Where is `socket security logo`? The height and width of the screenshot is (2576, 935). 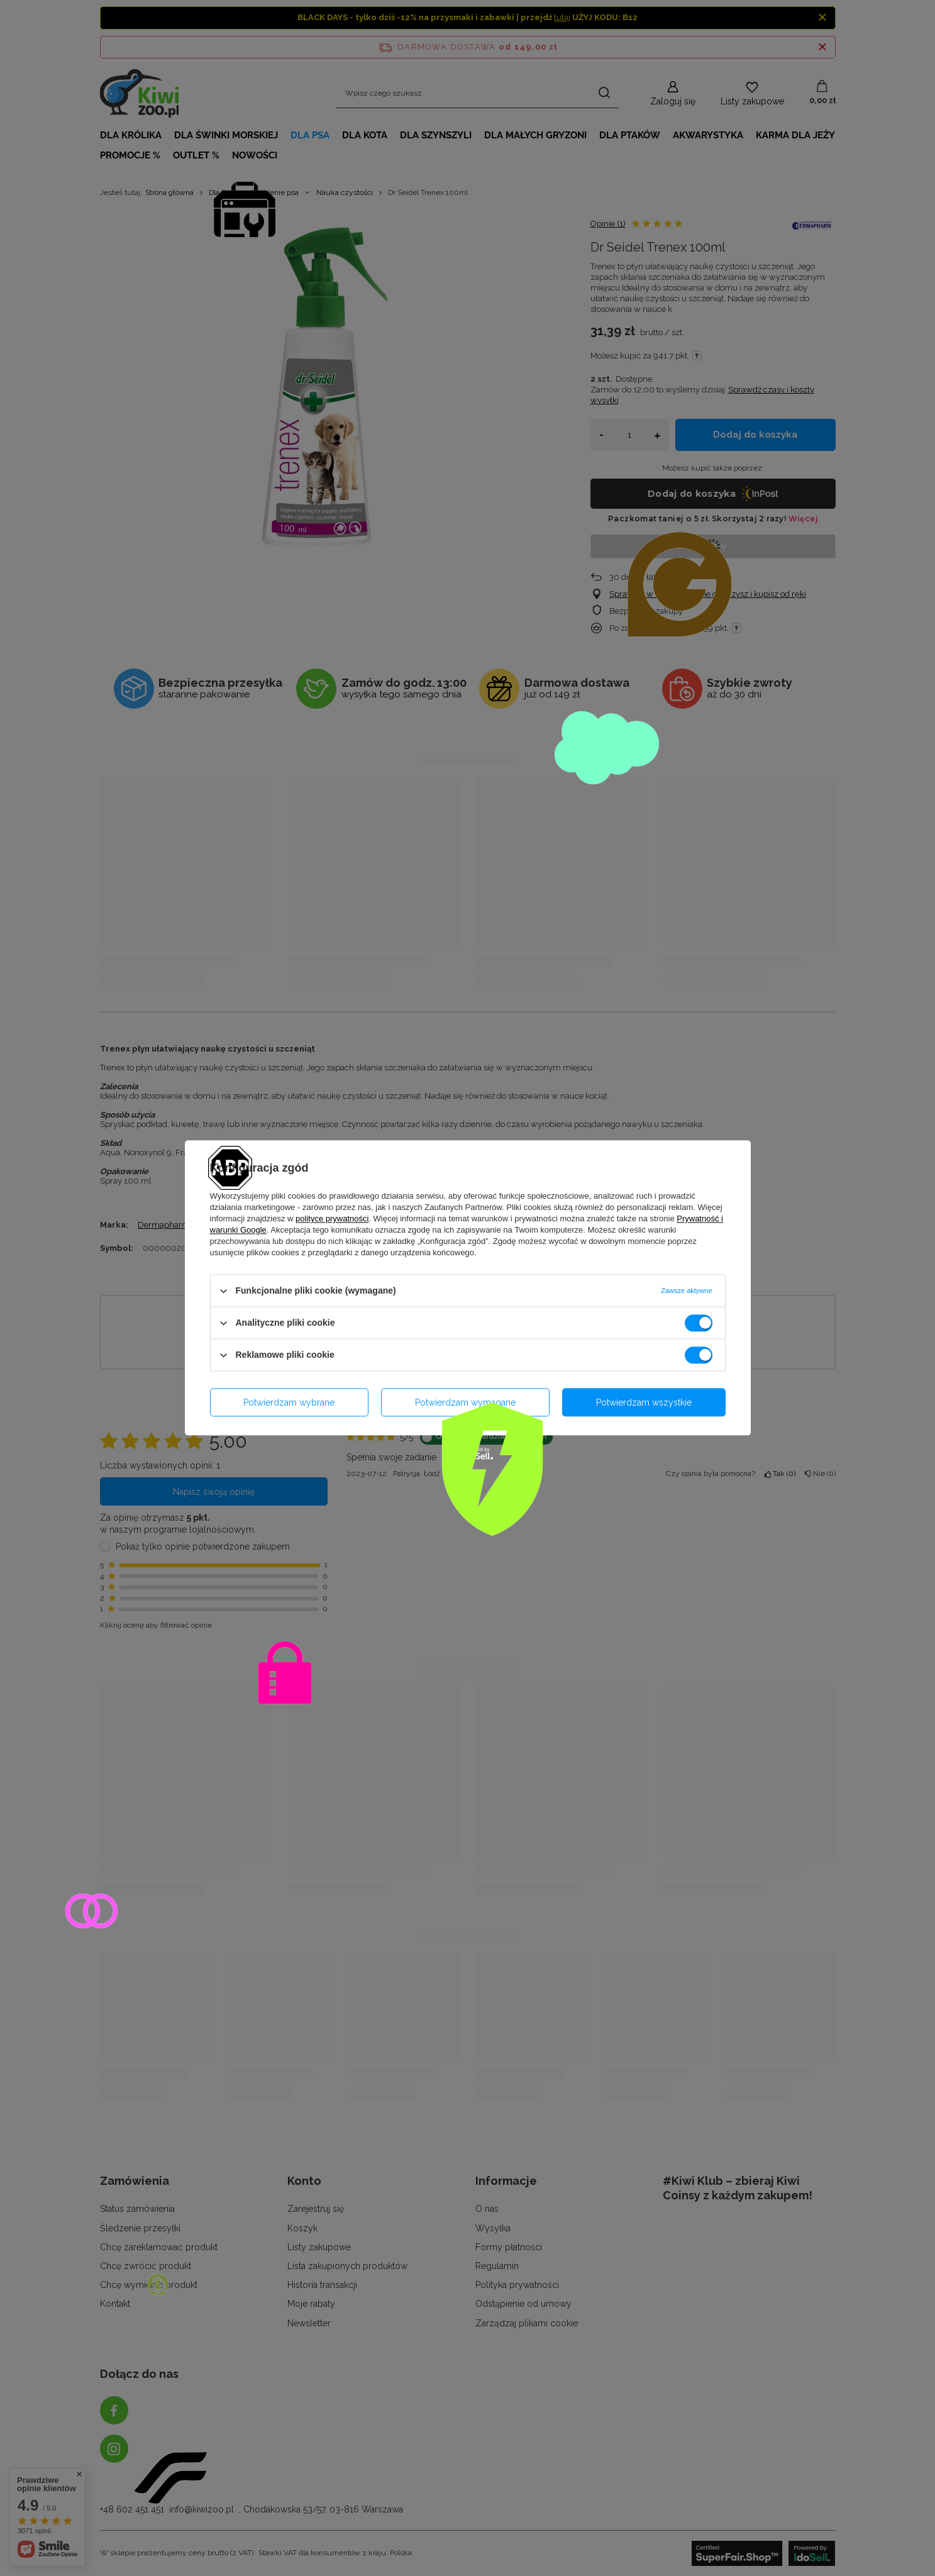
socket security logo is located at coordinates (492, 1469).